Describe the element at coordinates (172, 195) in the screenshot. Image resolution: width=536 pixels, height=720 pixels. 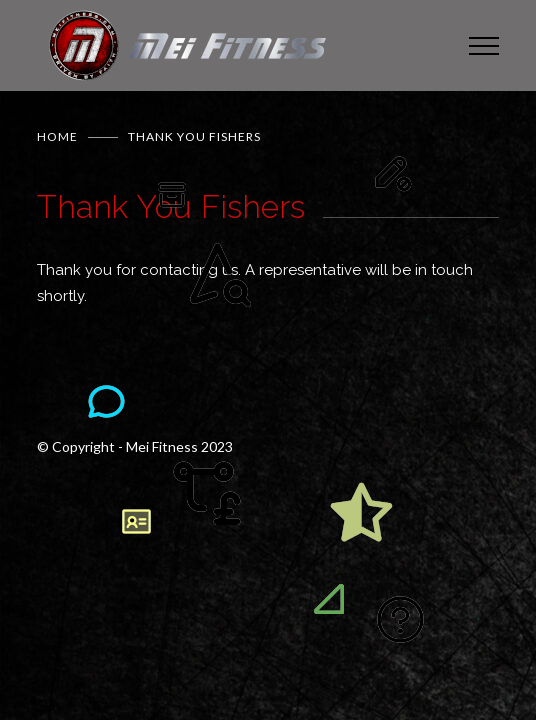
I see `archive selected items` at that location.